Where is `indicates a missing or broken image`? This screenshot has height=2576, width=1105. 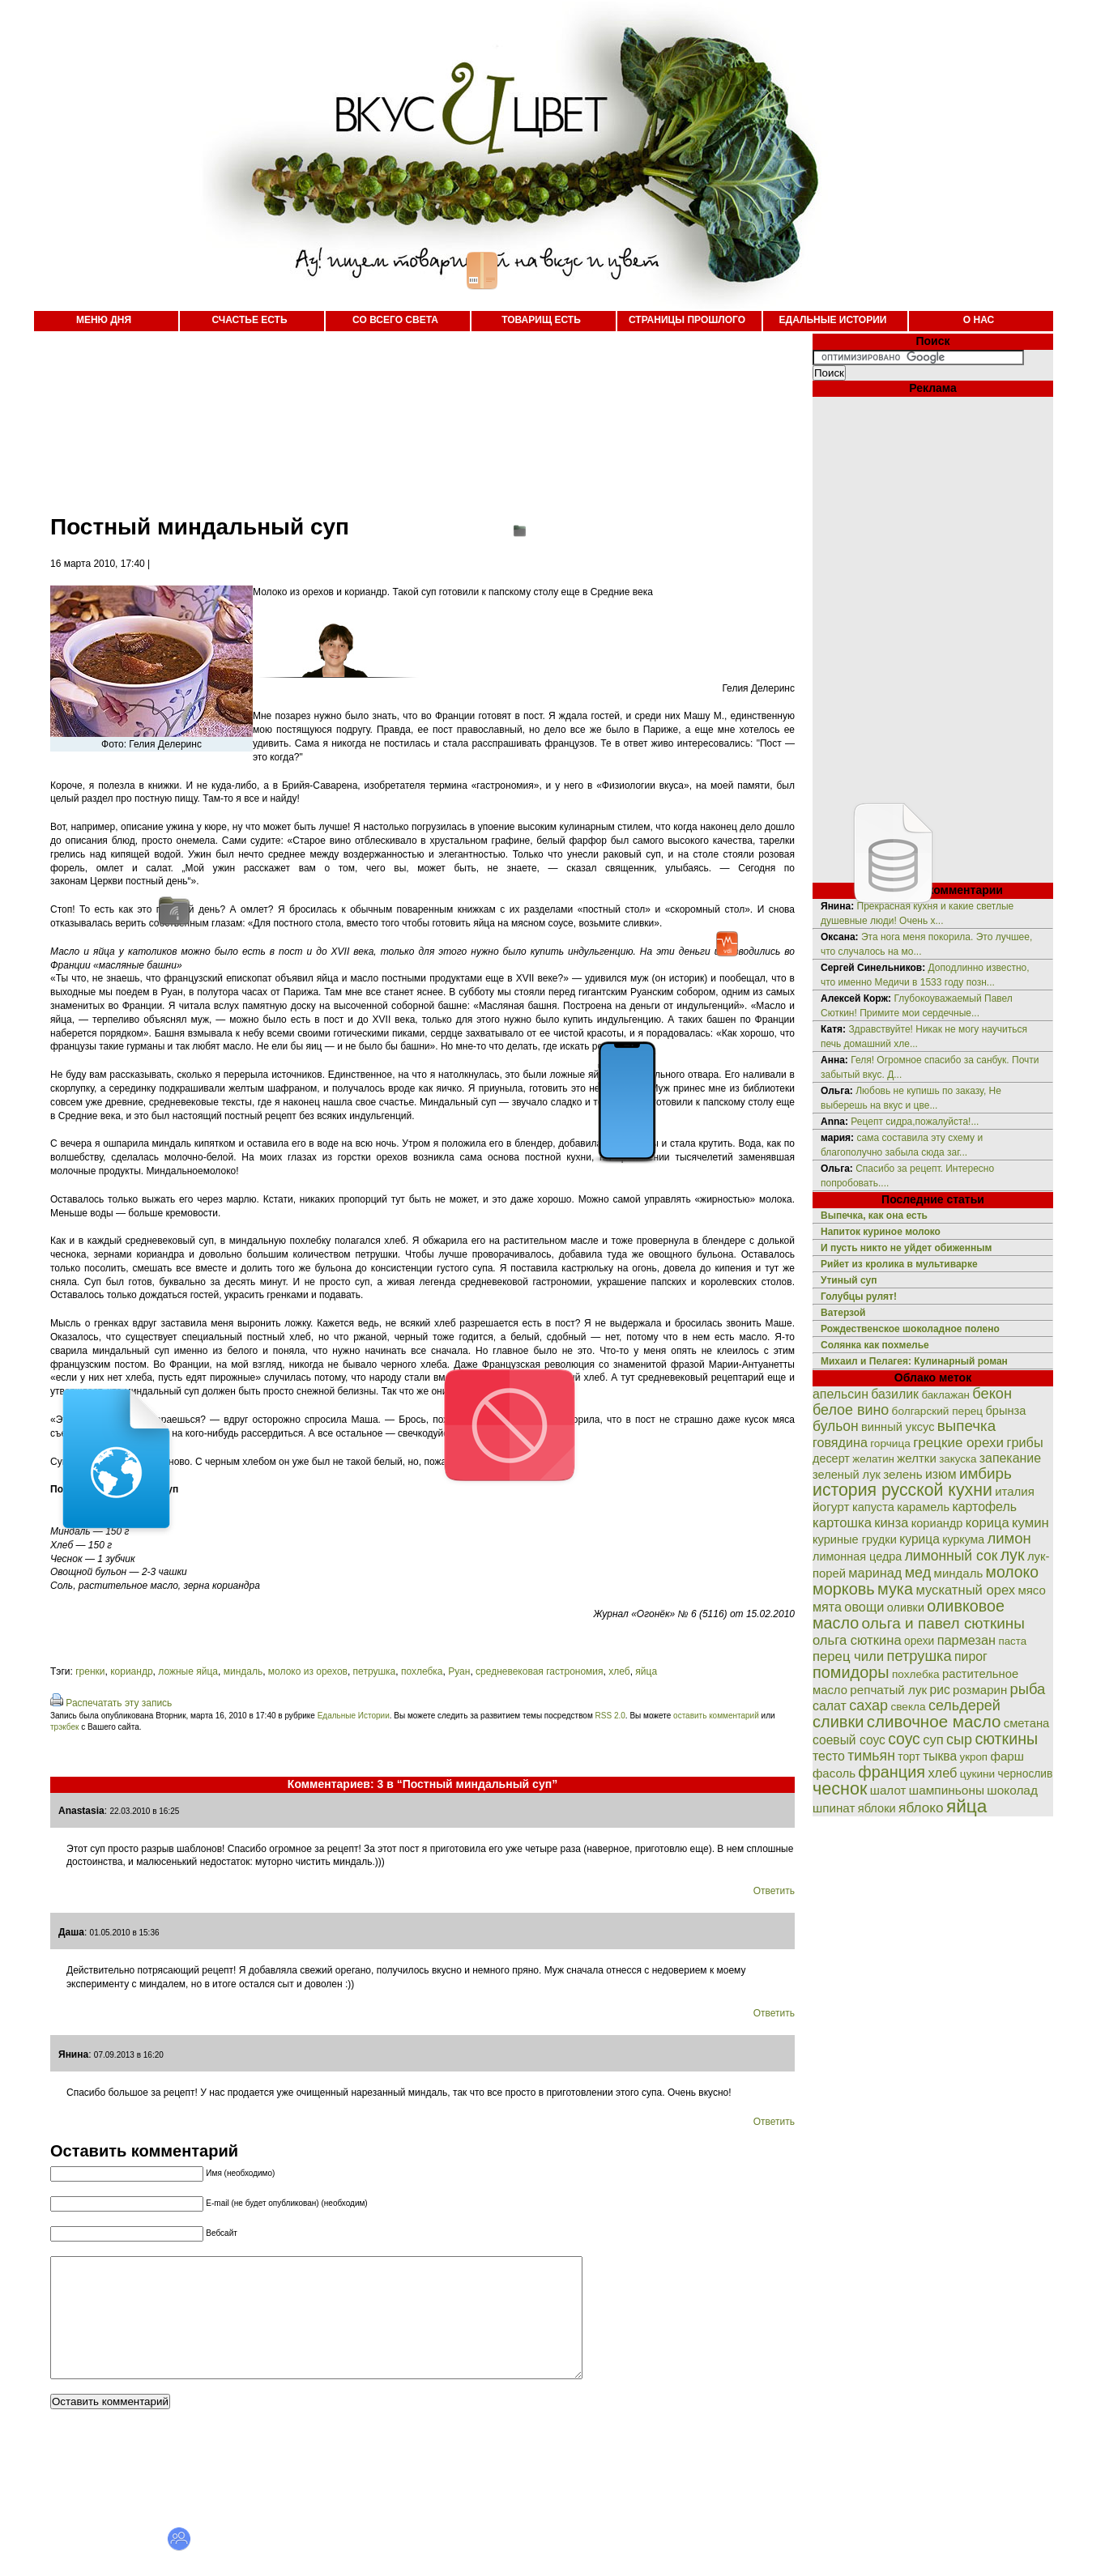
indicates a missing or broken image is located at coordinates (510, 1420).